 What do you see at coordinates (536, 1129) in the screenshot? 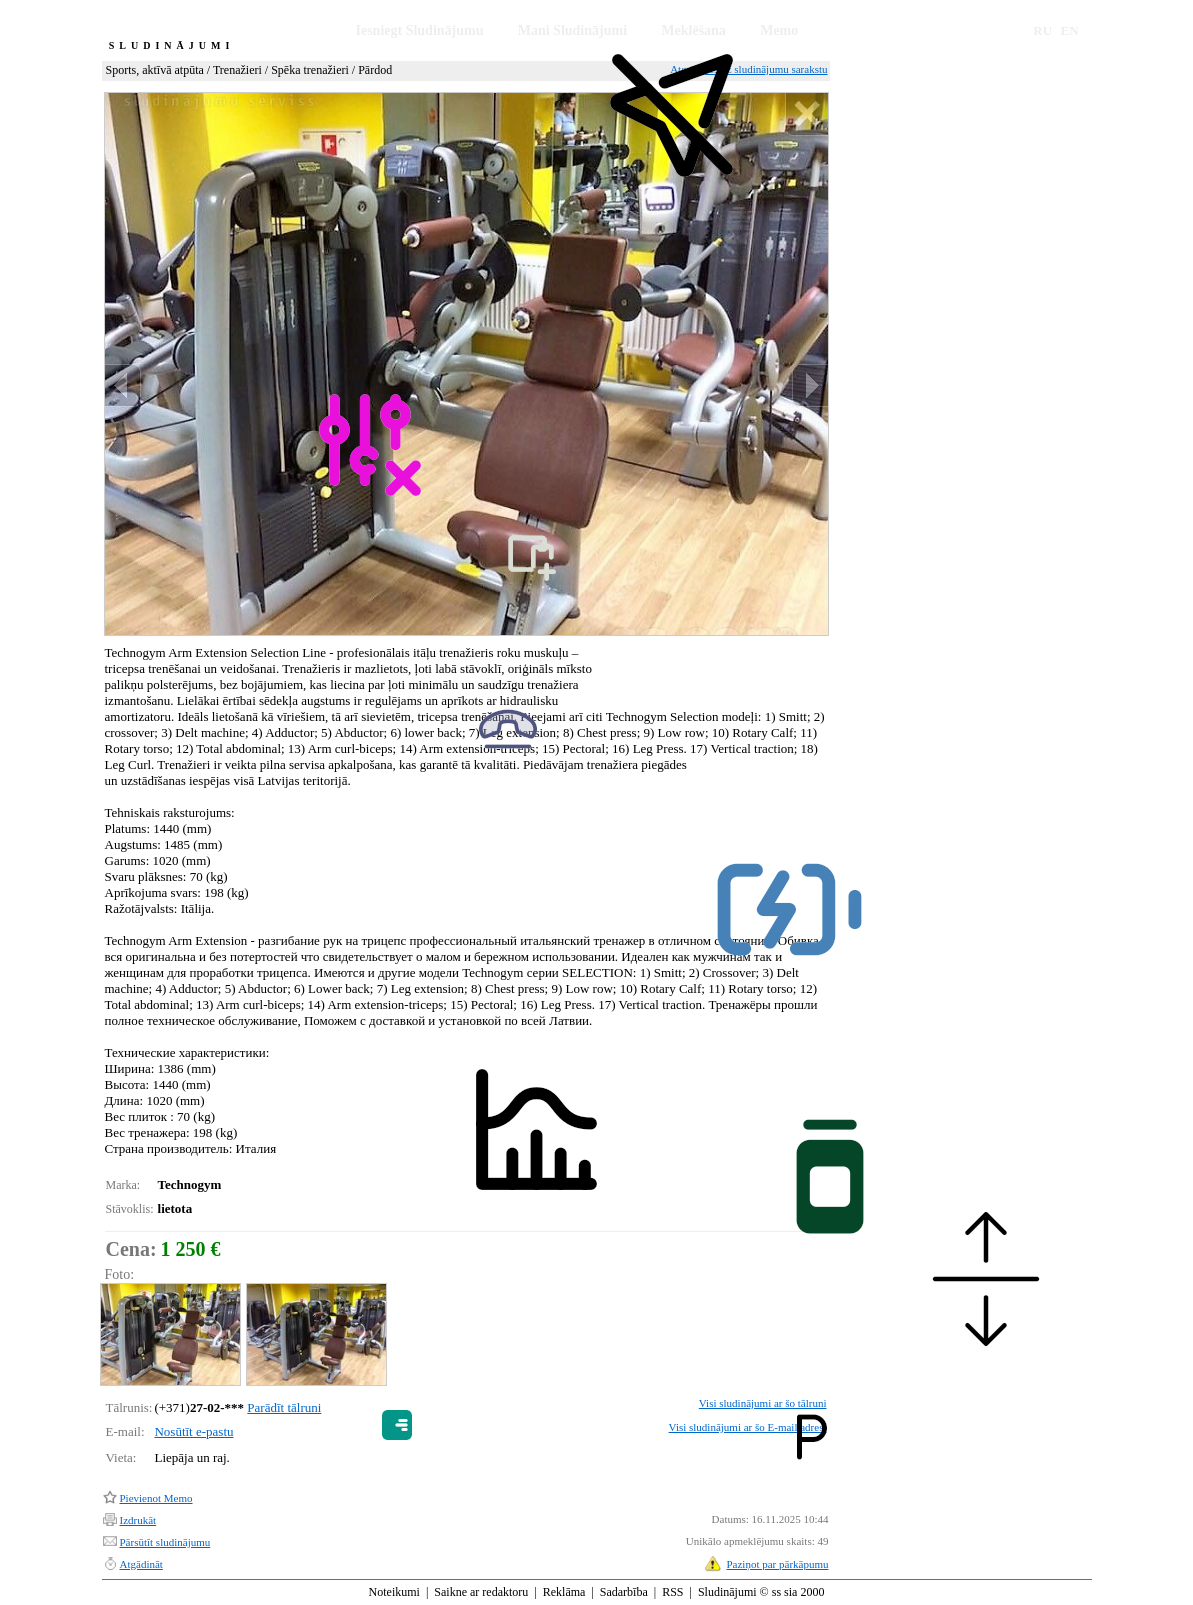
I see `view histogram or distribution chart` at bounding box center [536, 1129].